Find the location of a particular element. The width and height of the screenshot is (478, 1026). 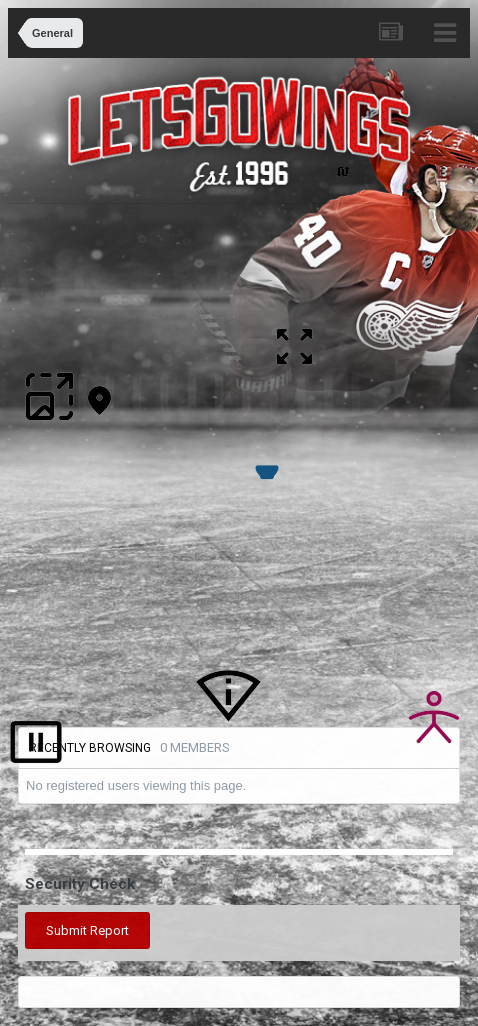

upscale or enhance image resolution is located at coordinates (49, 396).